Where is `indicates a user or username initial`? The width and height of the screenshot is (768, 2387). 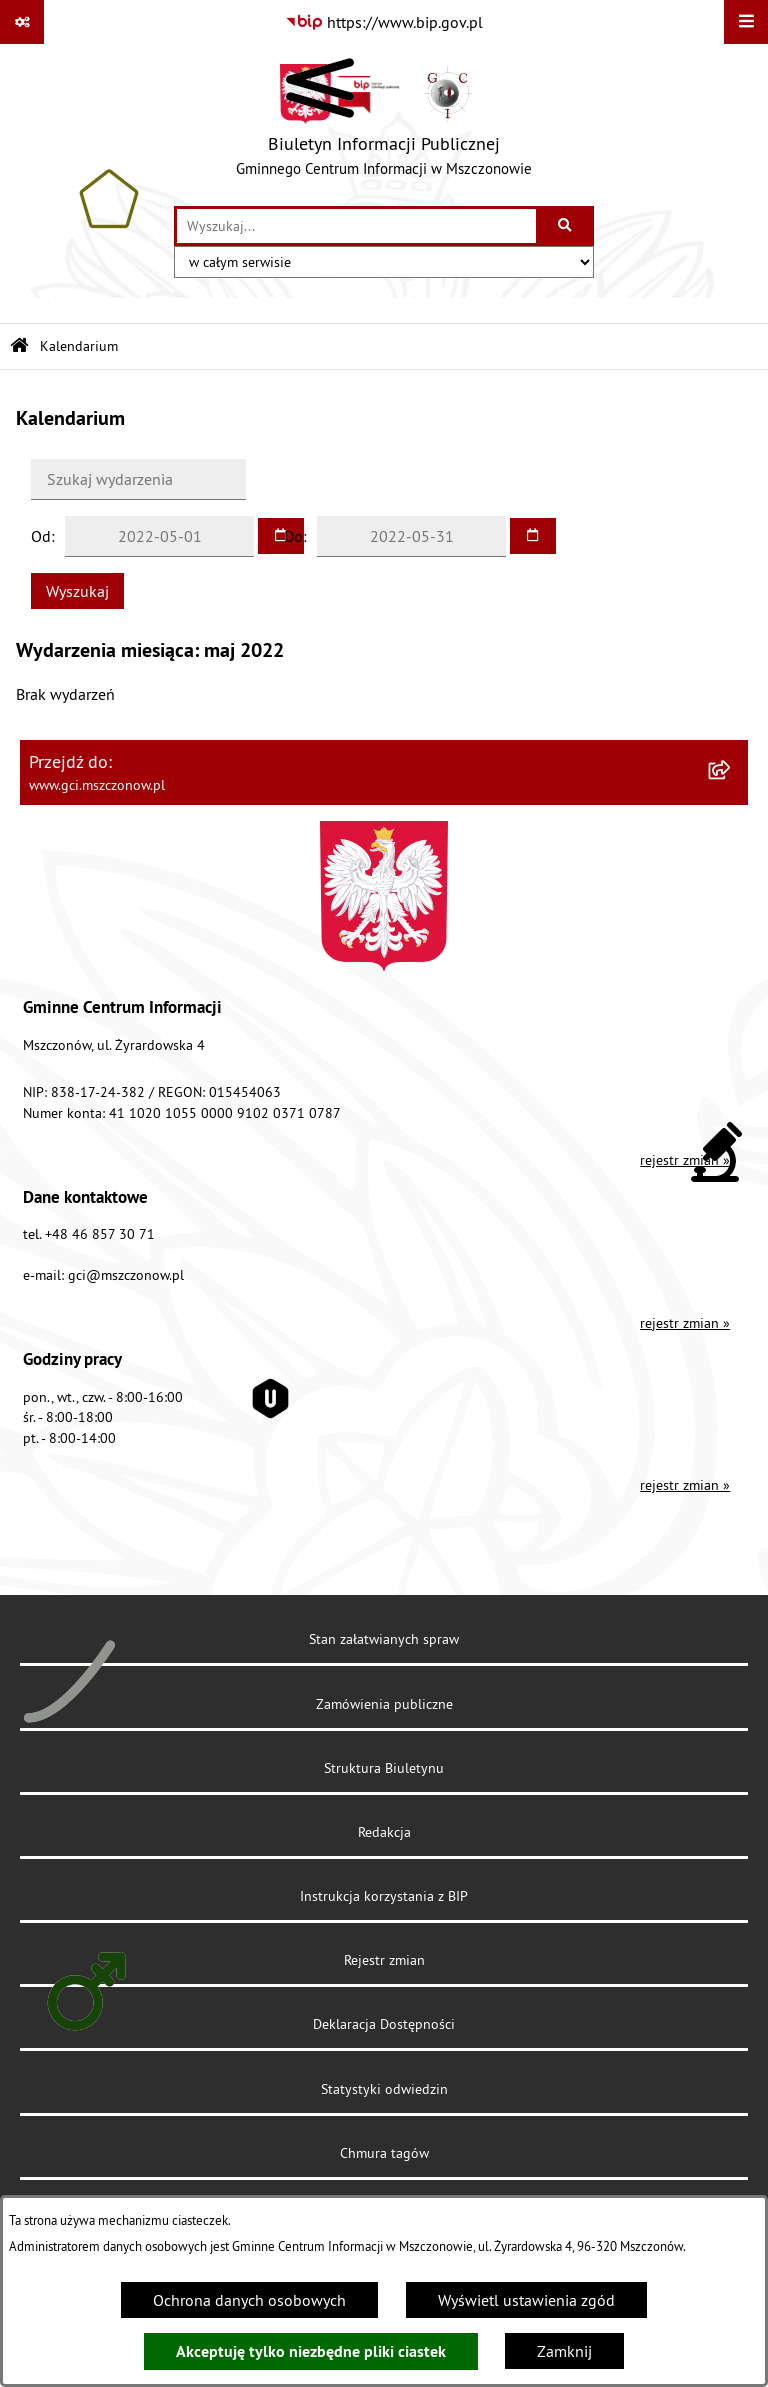 indicates a user or username initial is located at coordinates (270, 1398).